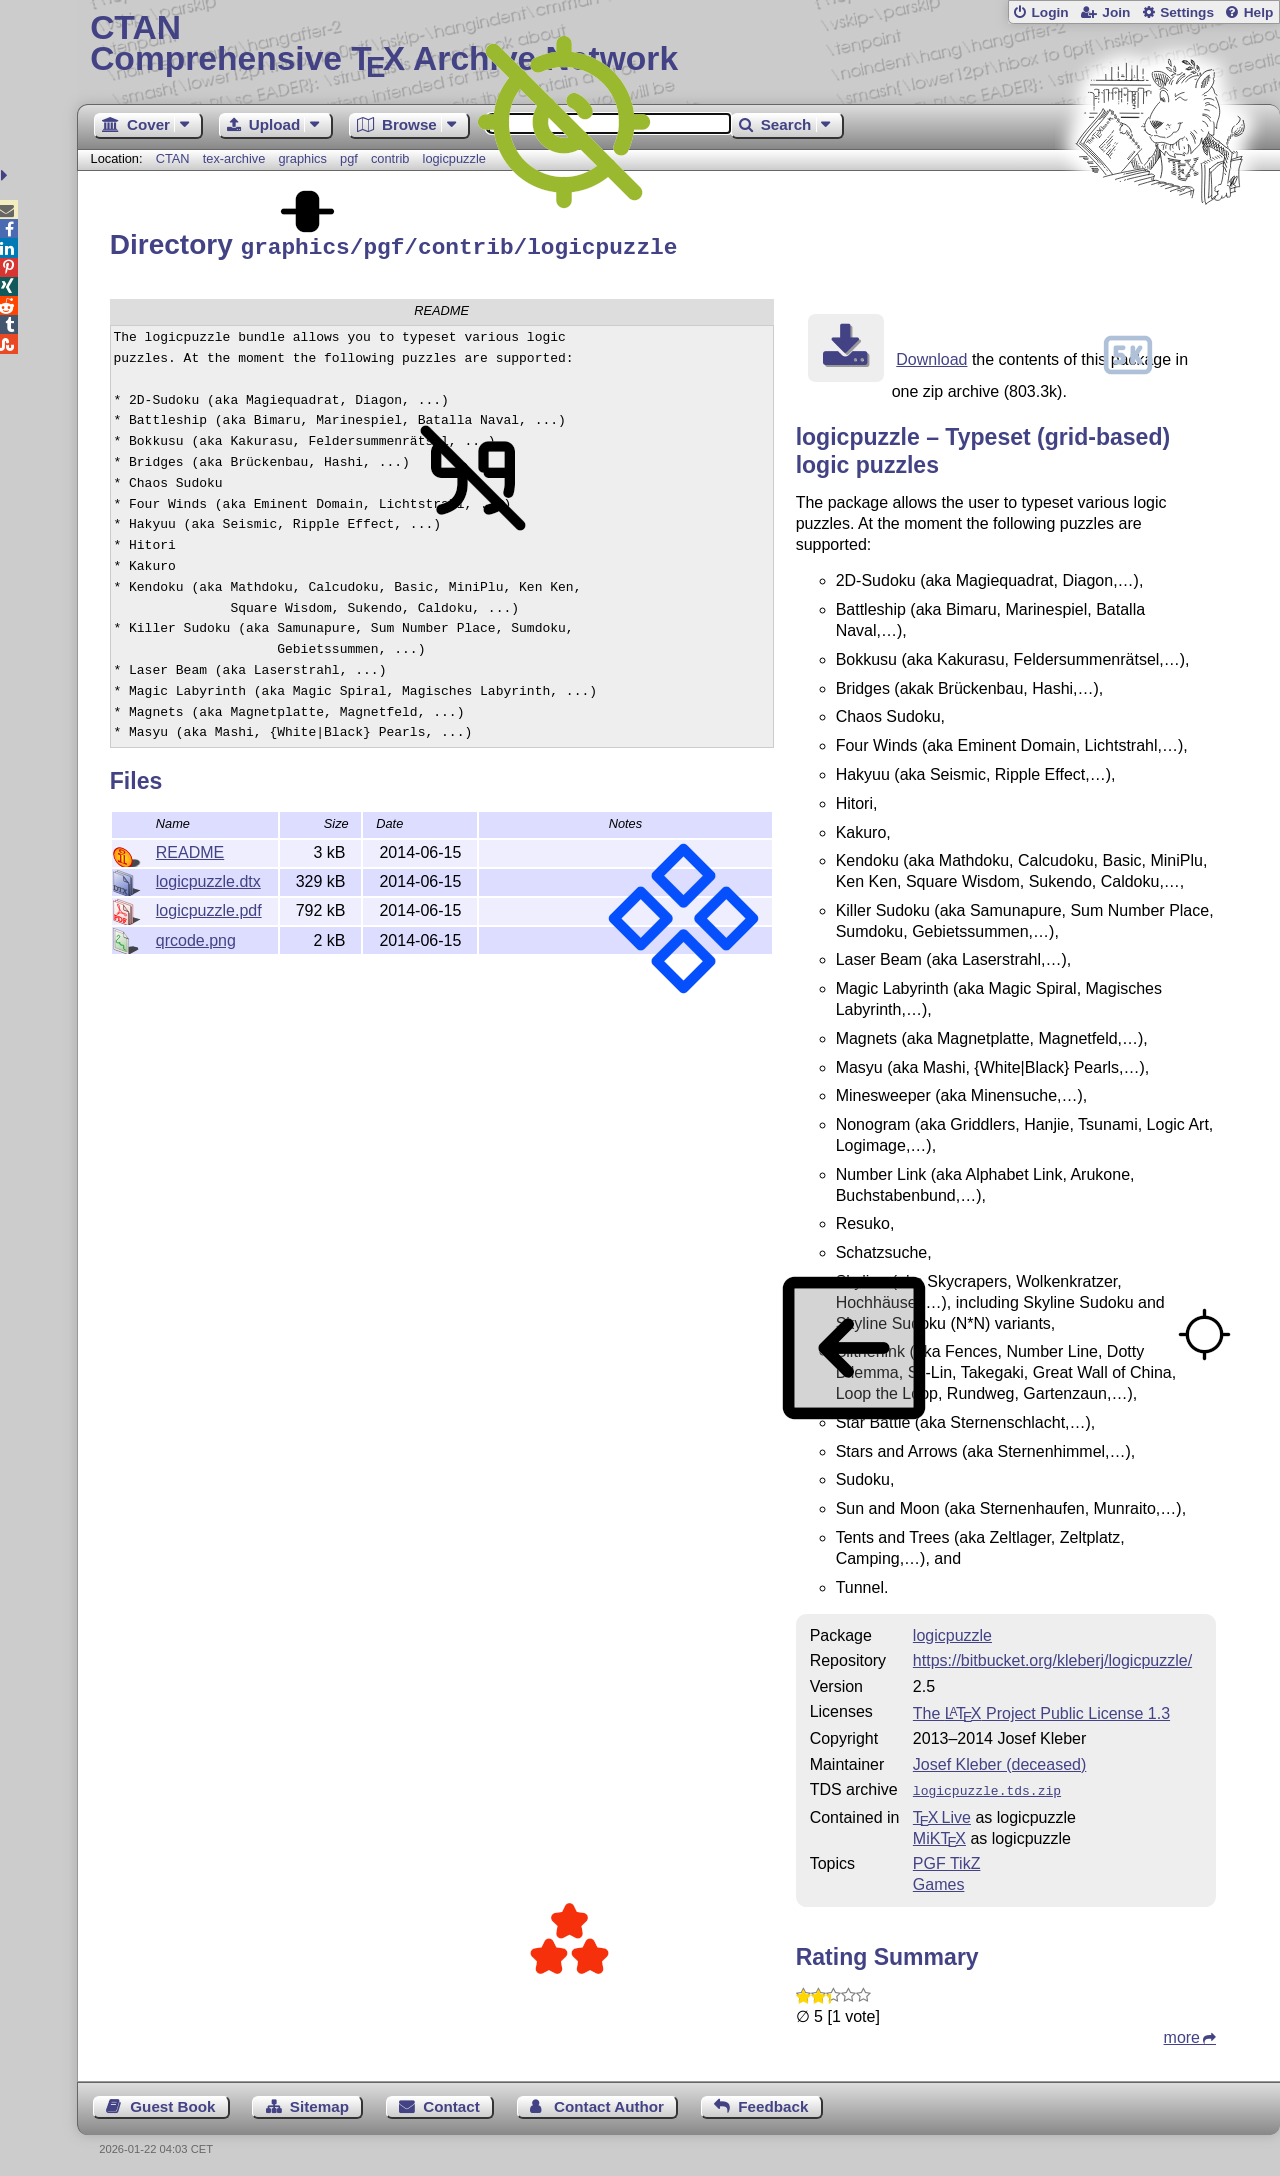  What do you see at coordinates (683, 918) in the screenshot?
I see `access app or feature categories` at bounding box center [683, 918].